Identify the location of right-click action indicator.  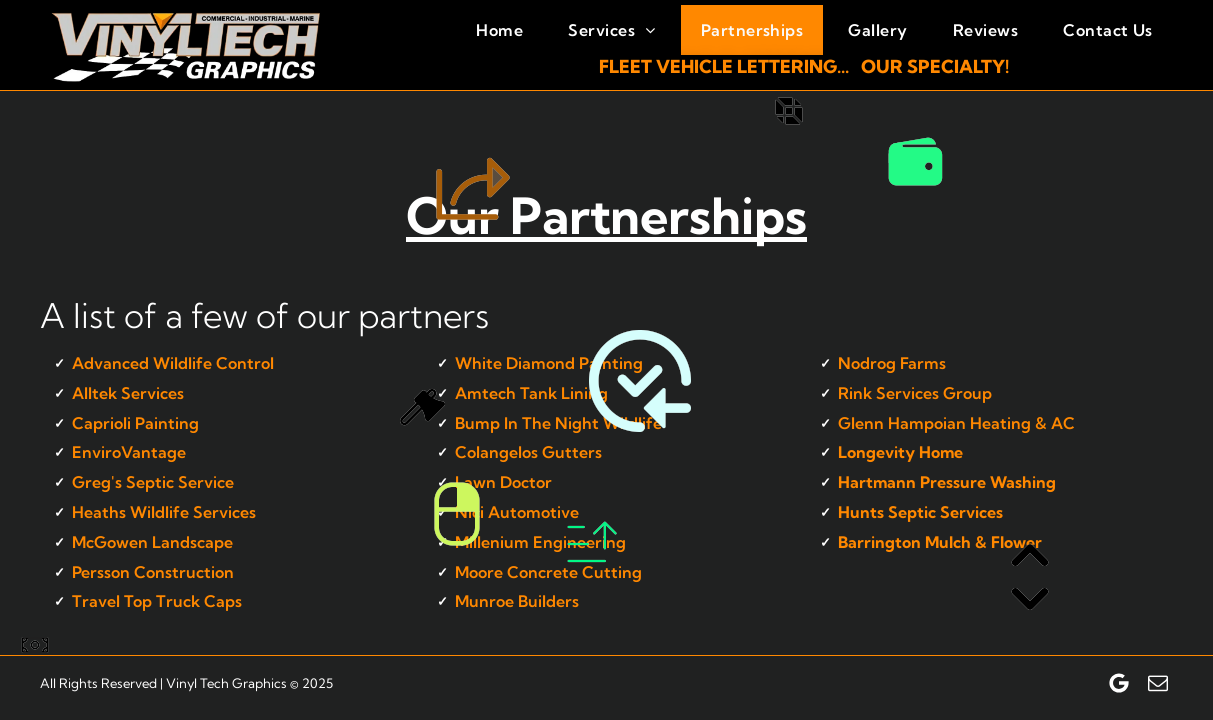
(457, 514).